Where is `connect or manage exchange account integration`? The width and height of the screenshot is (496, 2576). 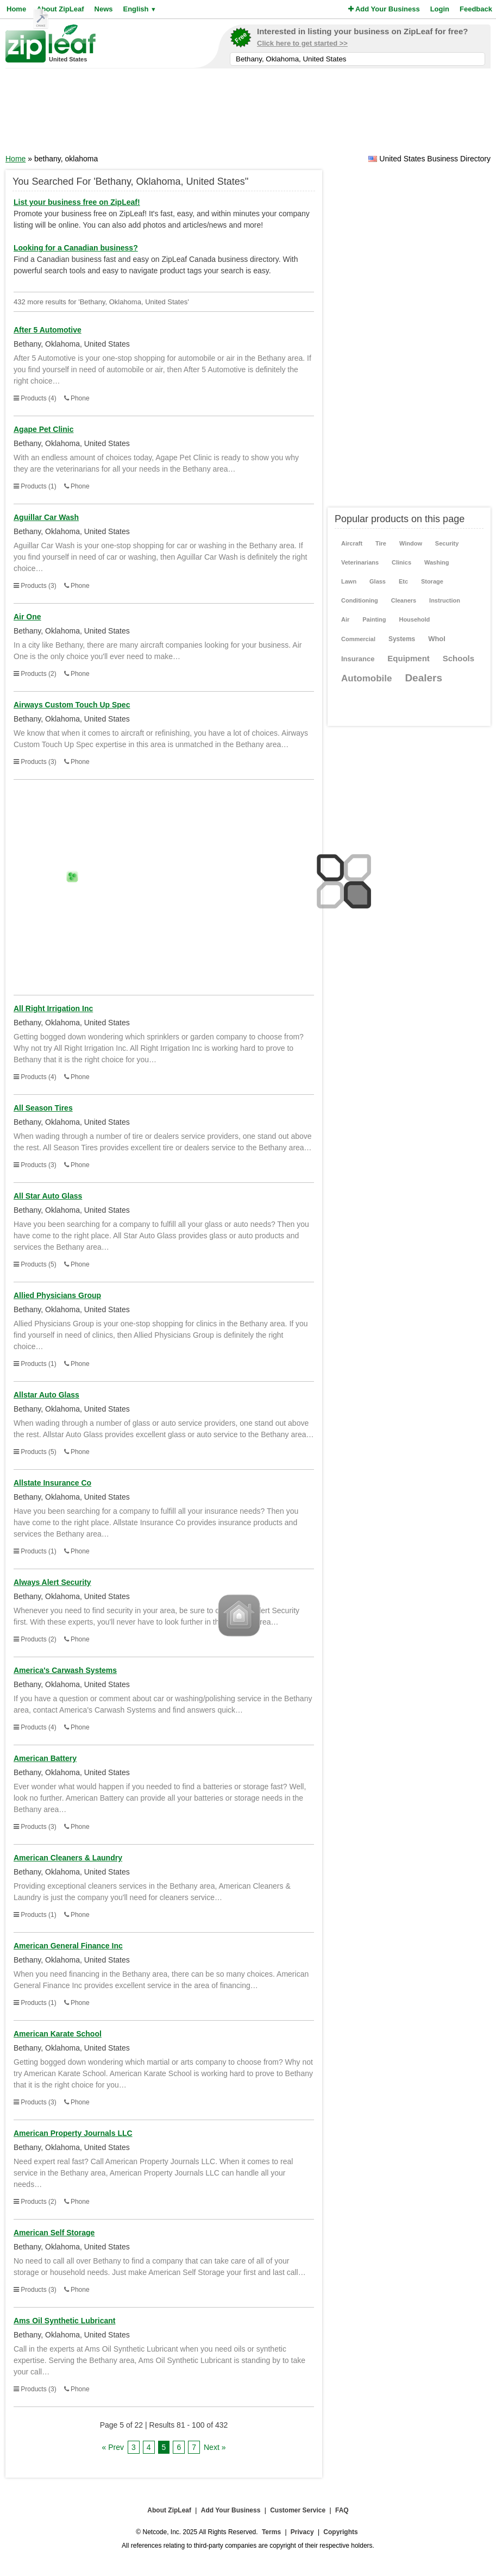
connect or manage exchange account integration is located at coordinates (344, 881).